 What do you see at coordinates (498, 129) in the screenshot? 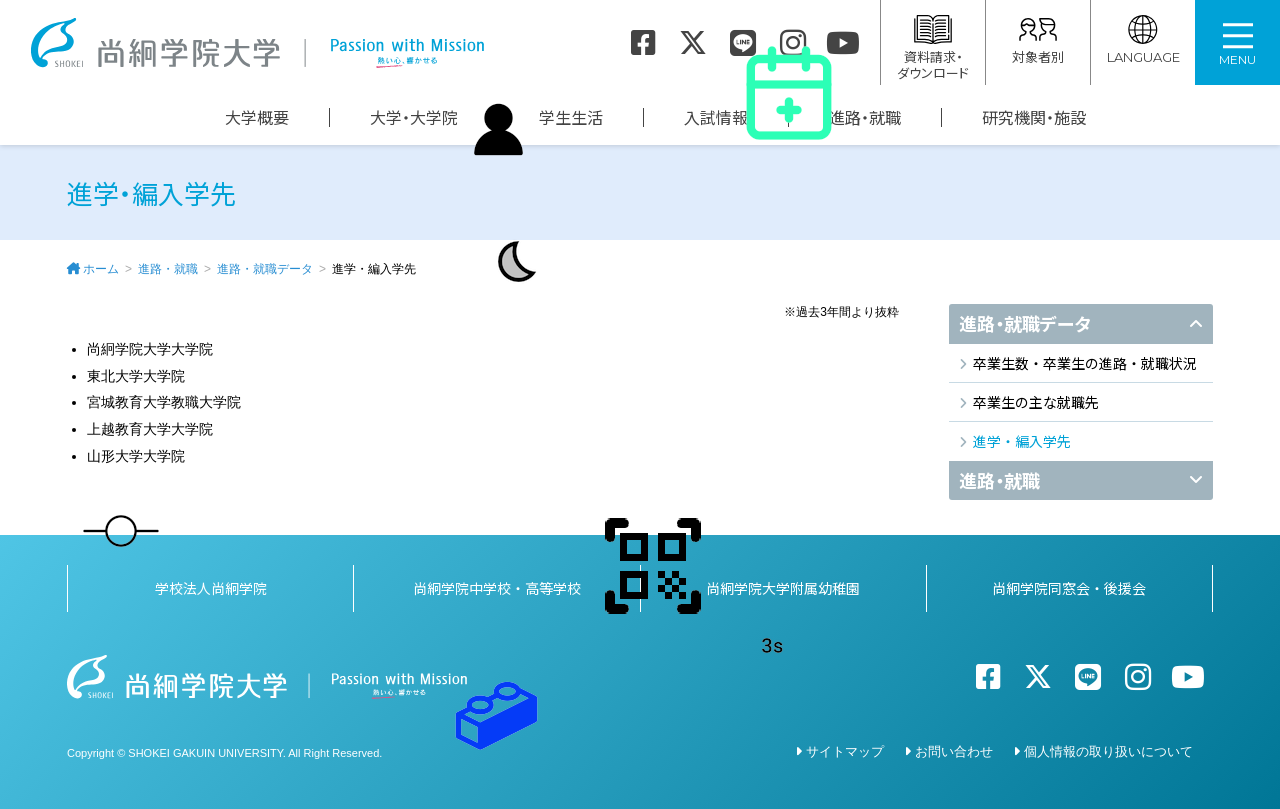
I see `view your profile` at bounding box center [498, 129].